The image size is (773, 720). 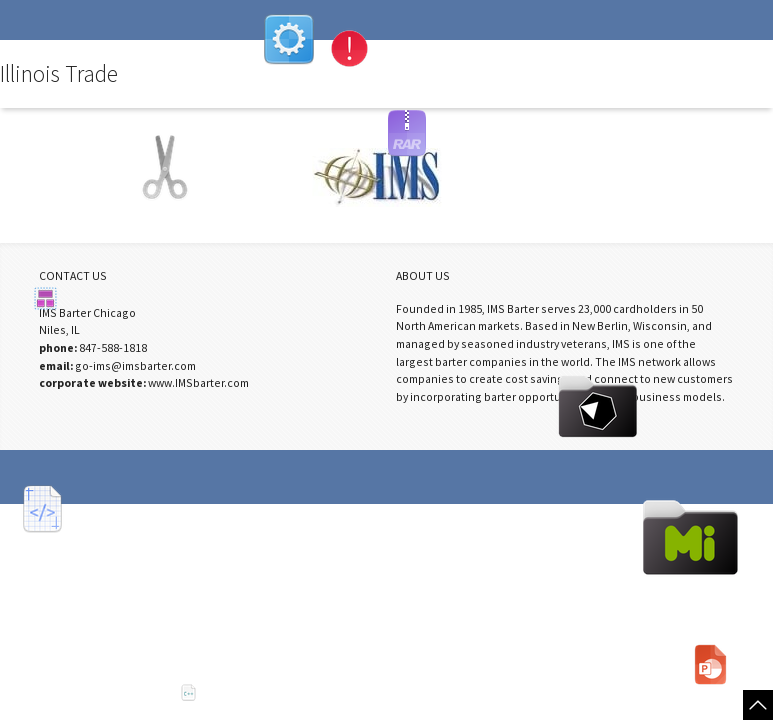 What do you see at coordinates (188, 692) in the screenshot?
I see `indicates a C++ source code file` at bounding box center [188, 692].